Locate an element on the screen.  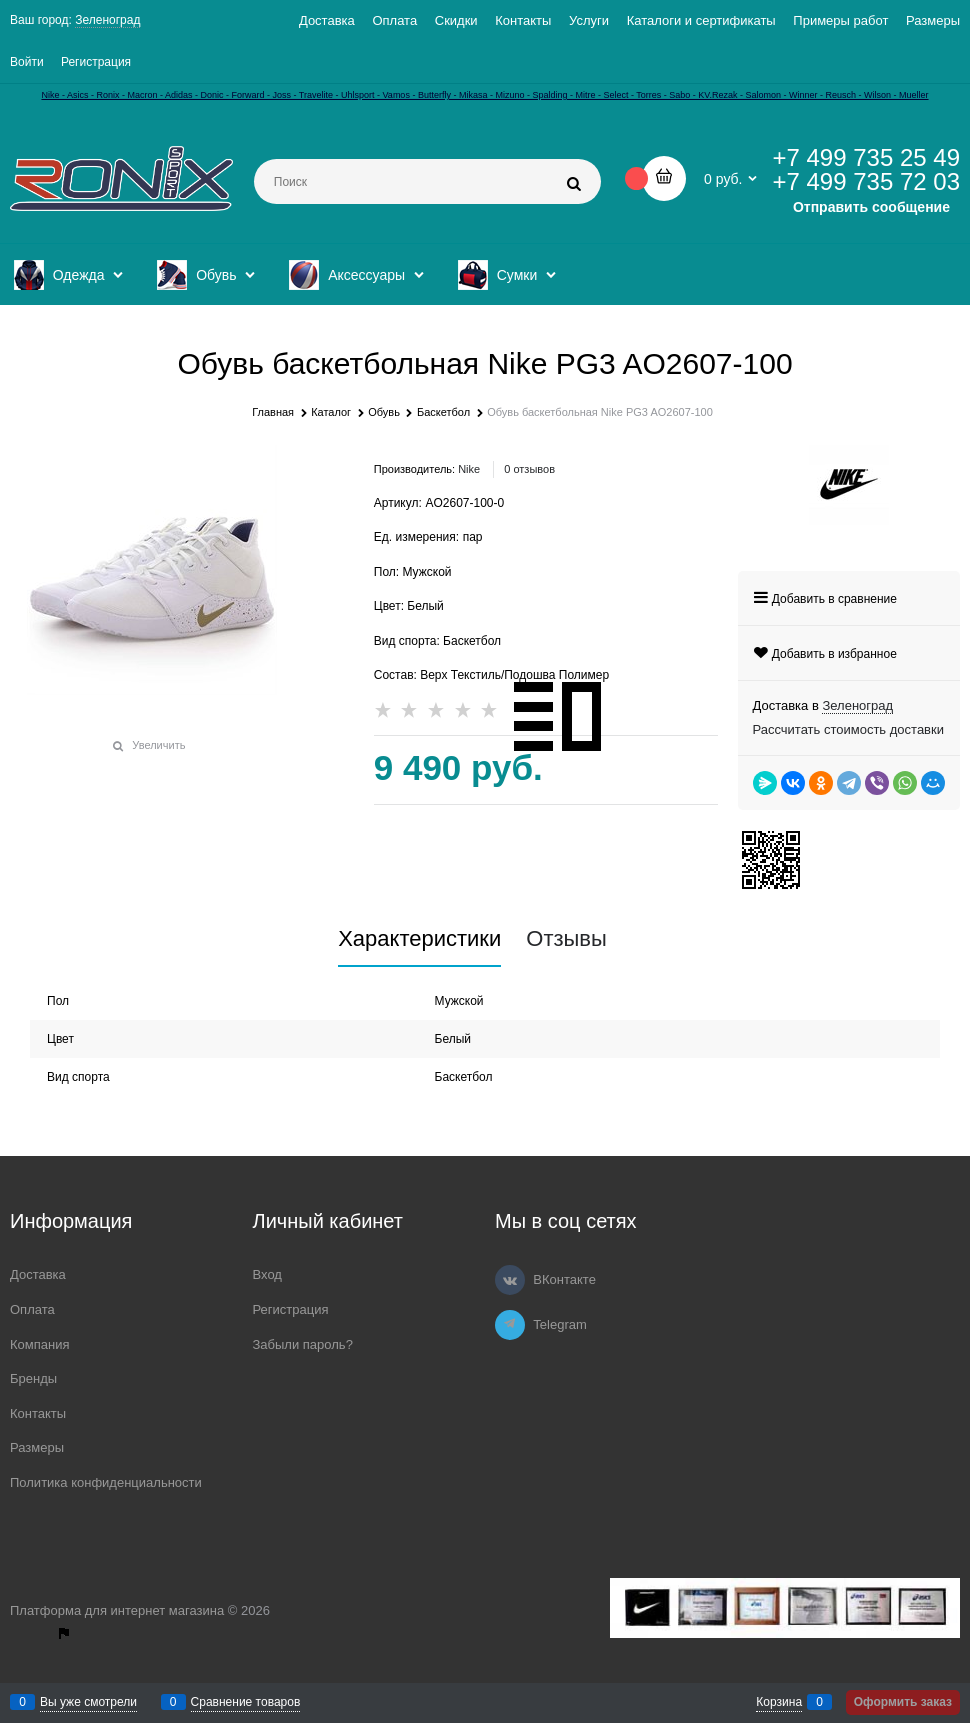
toggle vertical split view layout is located at coordinates (557, 716).